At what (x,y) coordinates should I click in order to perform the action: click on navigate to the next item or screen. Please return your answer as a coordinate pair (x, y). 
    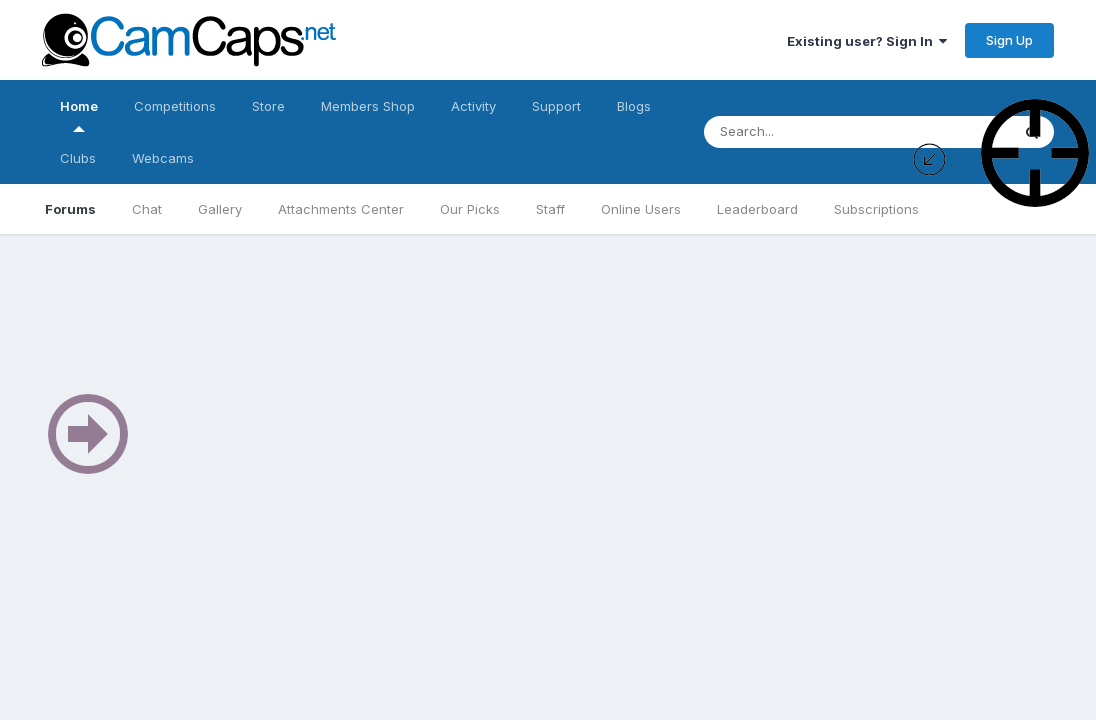
    Looking at the image, I should click on (88, 434).